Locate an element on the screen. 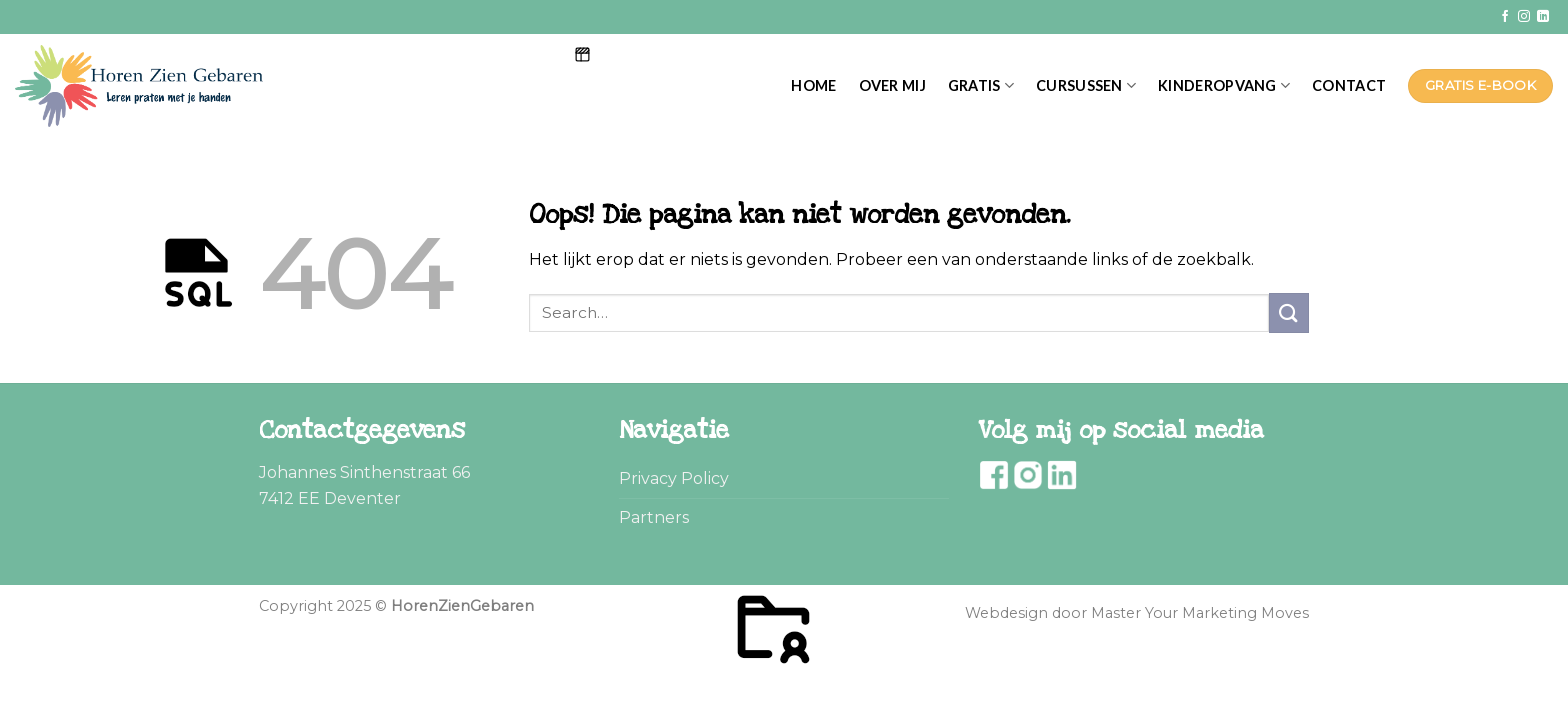 This screenshot has height=720, width=1568. access user files or personal folder is located at coordinates (773, 627).